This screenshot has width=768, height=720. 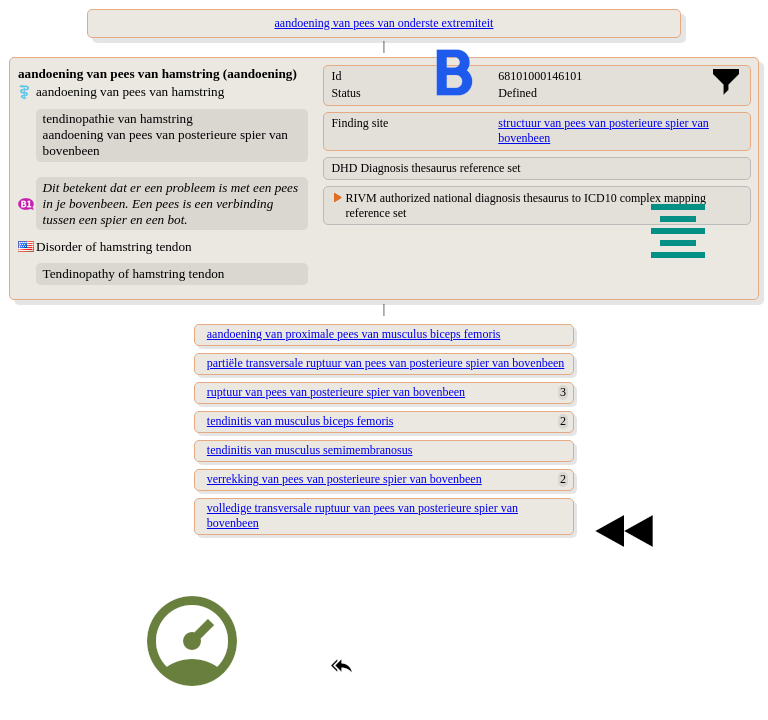 I want to click on reply to all recipients, so click(x=341, y=665).